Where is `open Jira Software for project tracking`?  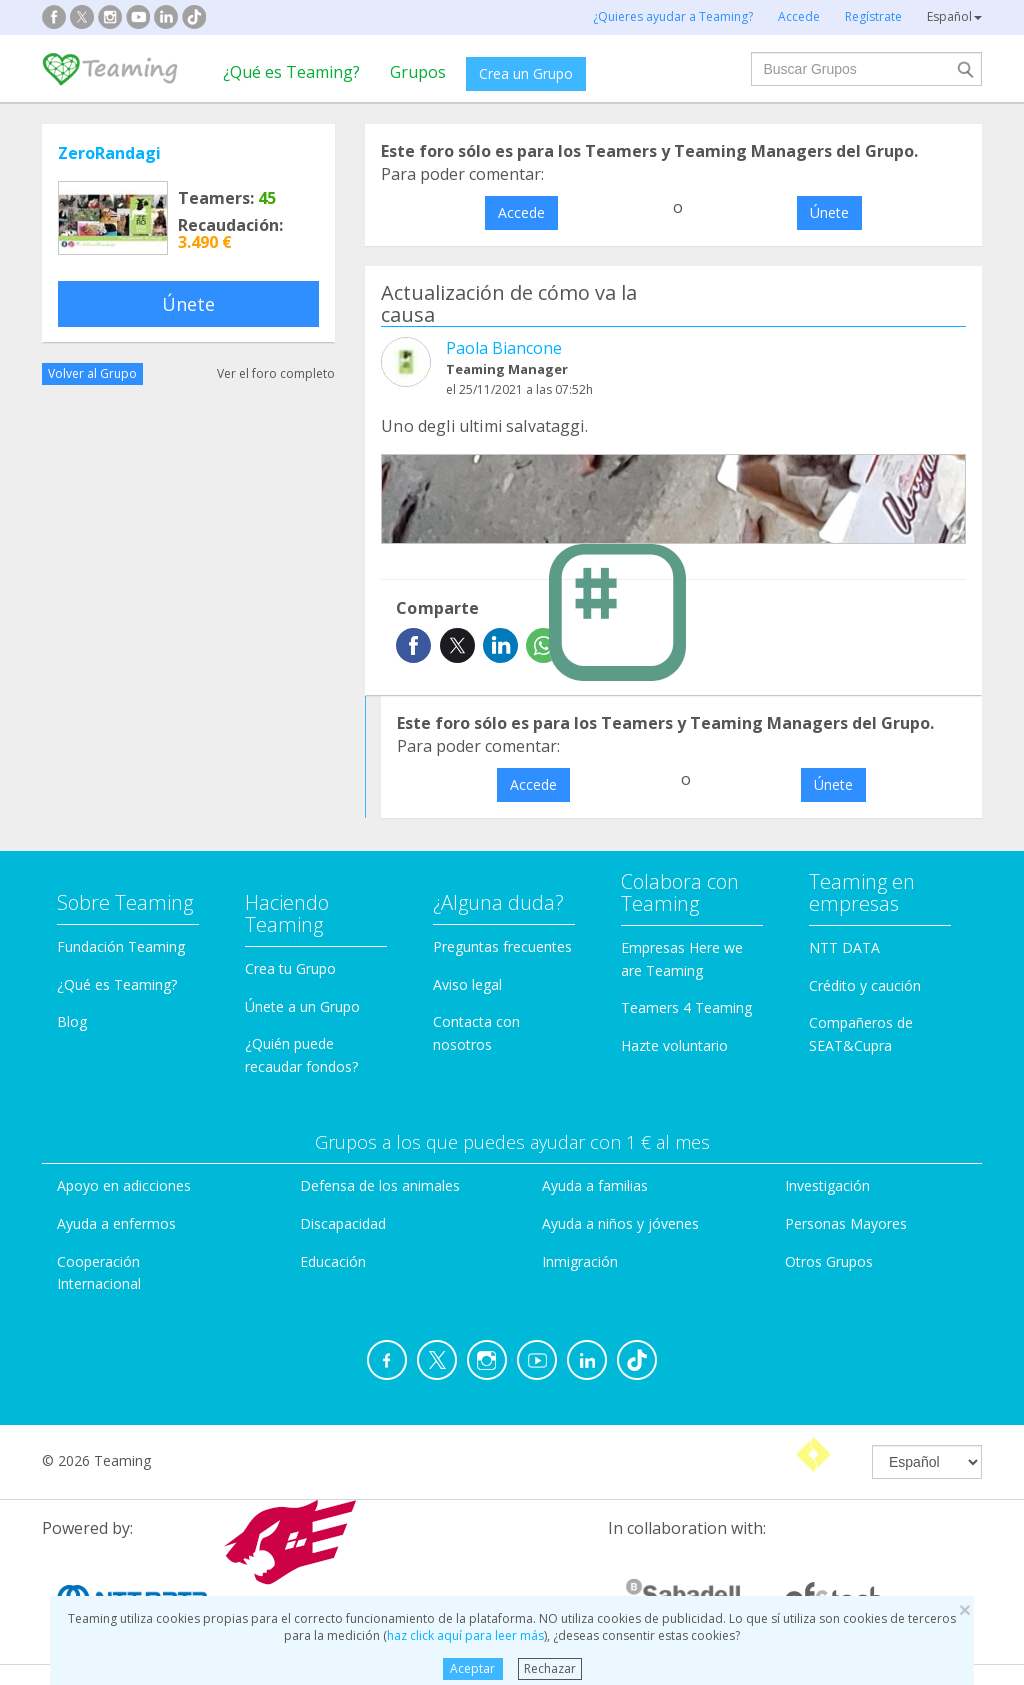 open Jira Software for project tracking is located at coordinates (813, 1454).